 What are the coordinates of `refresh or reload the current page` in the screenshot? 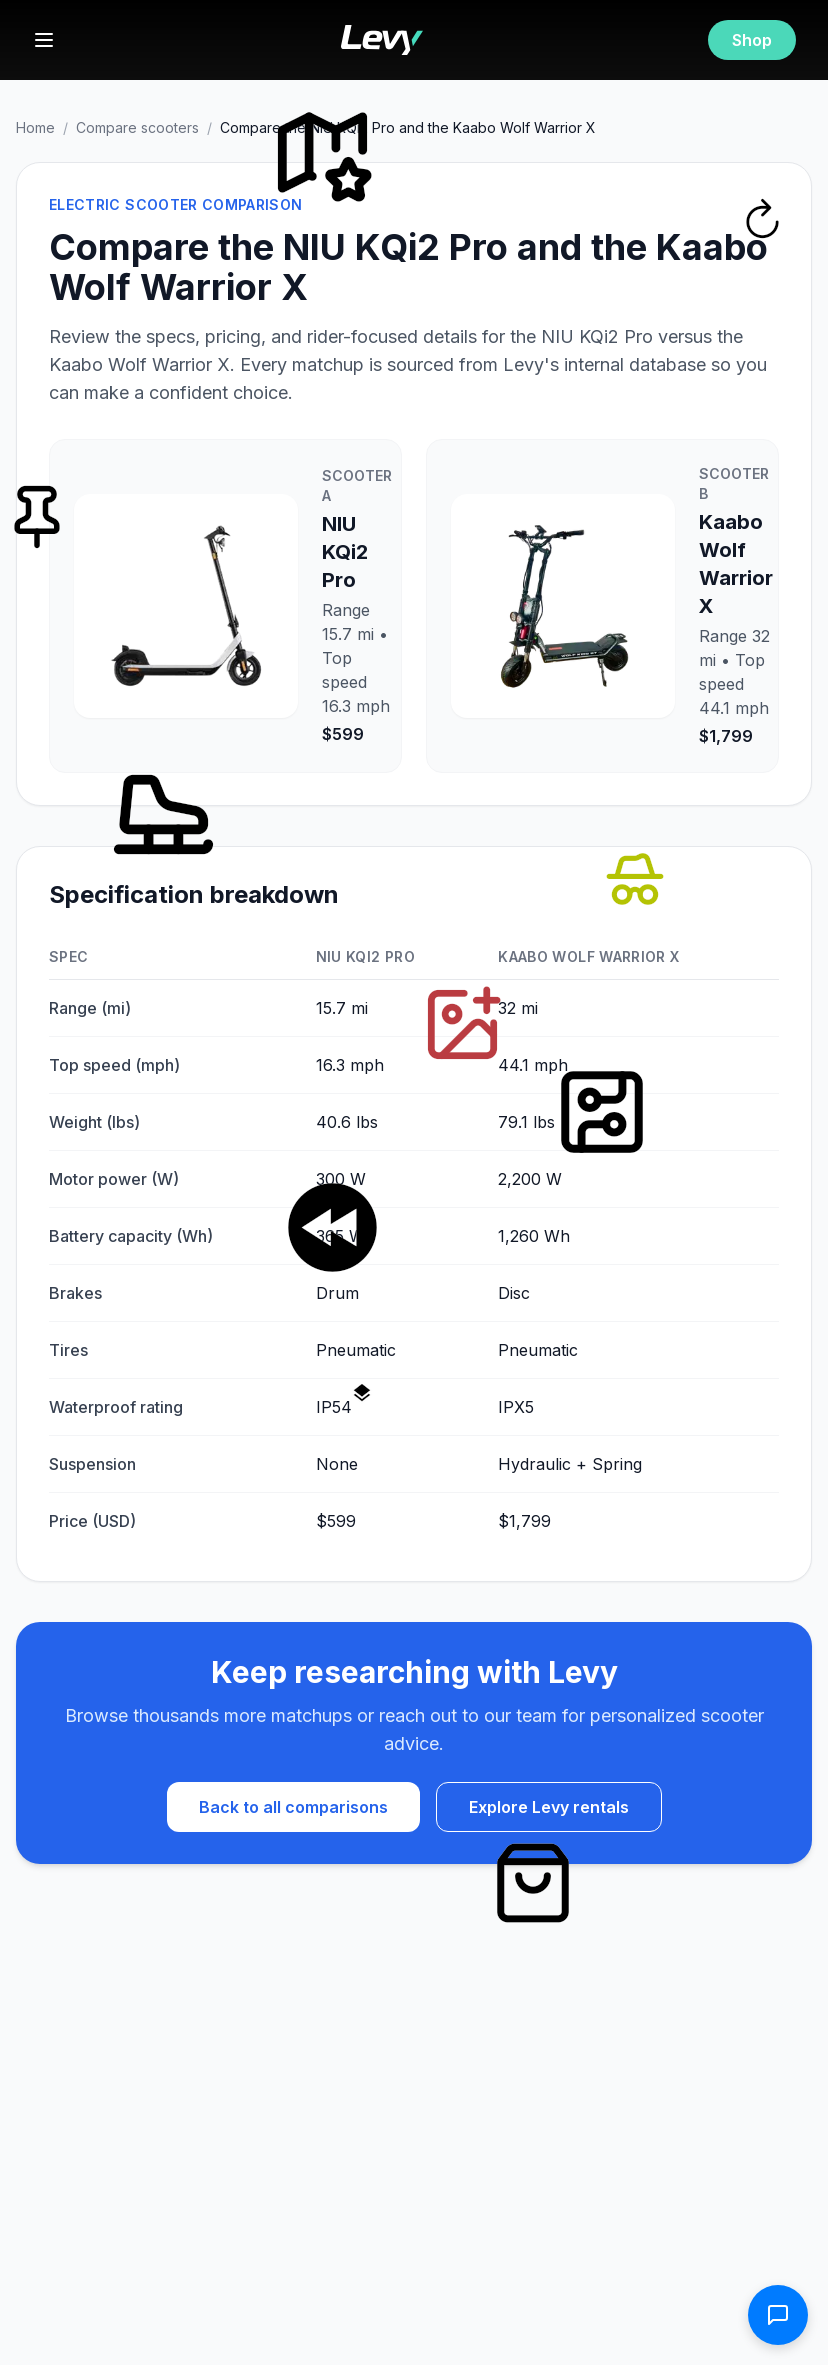 It's located at (762, 218).